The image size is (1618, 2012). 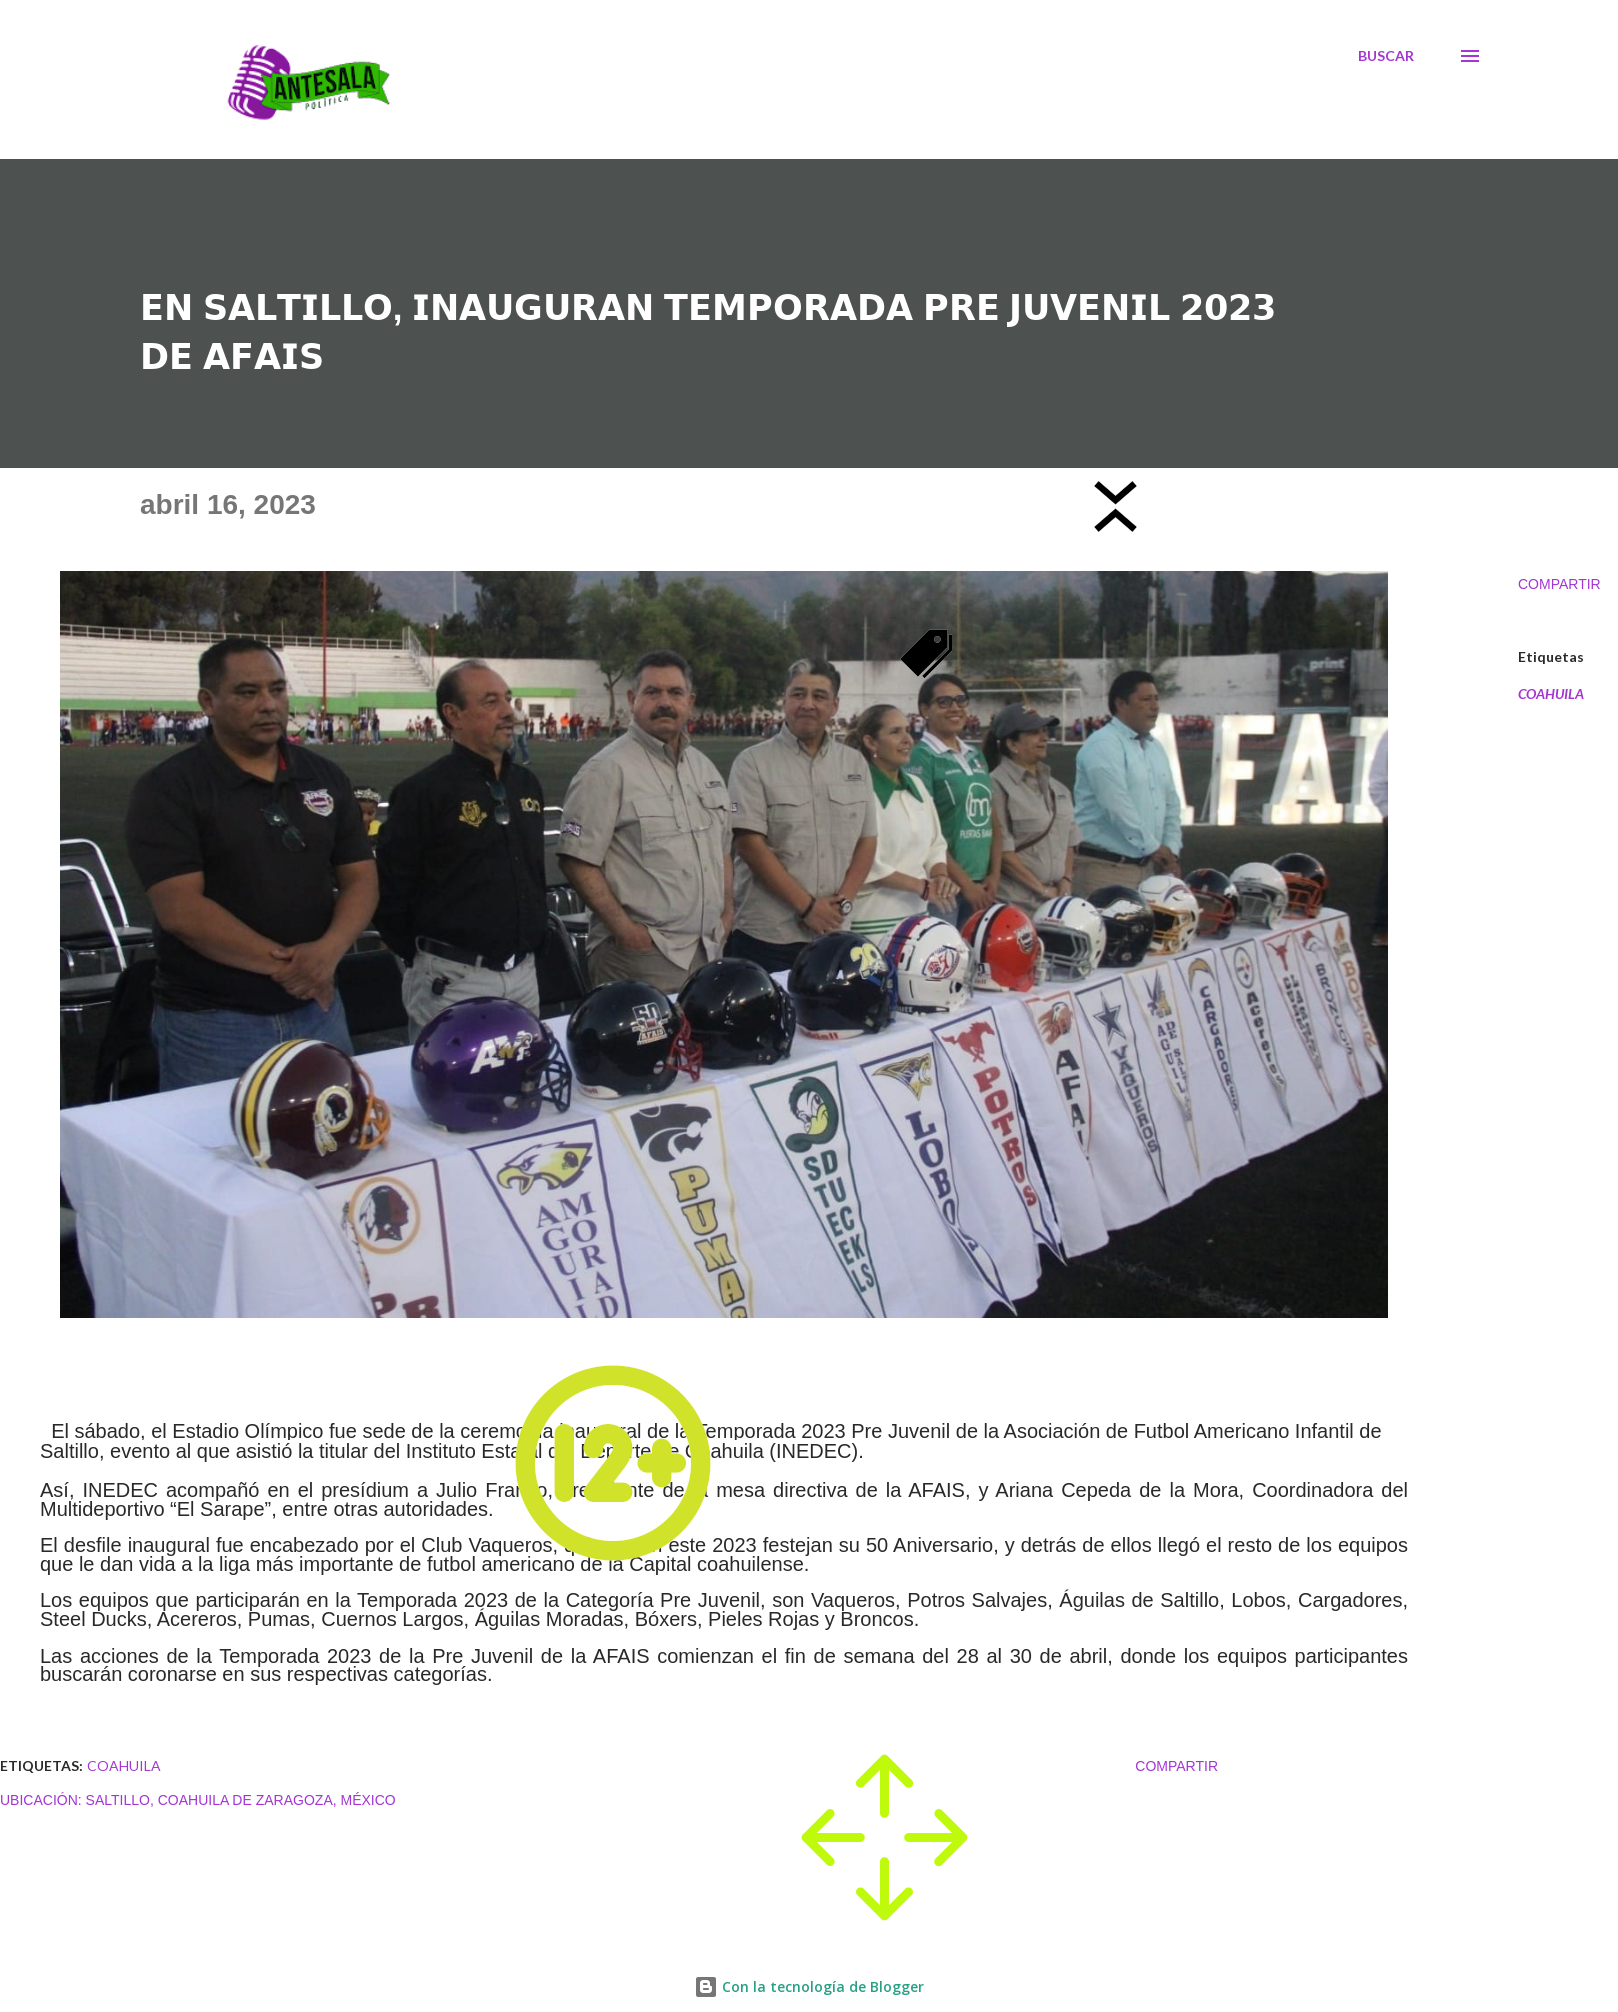 What do you see at coordinates (884, 1837) in the screenshot?
I see `expand content in all directions` at bounding box center [884, 1837].